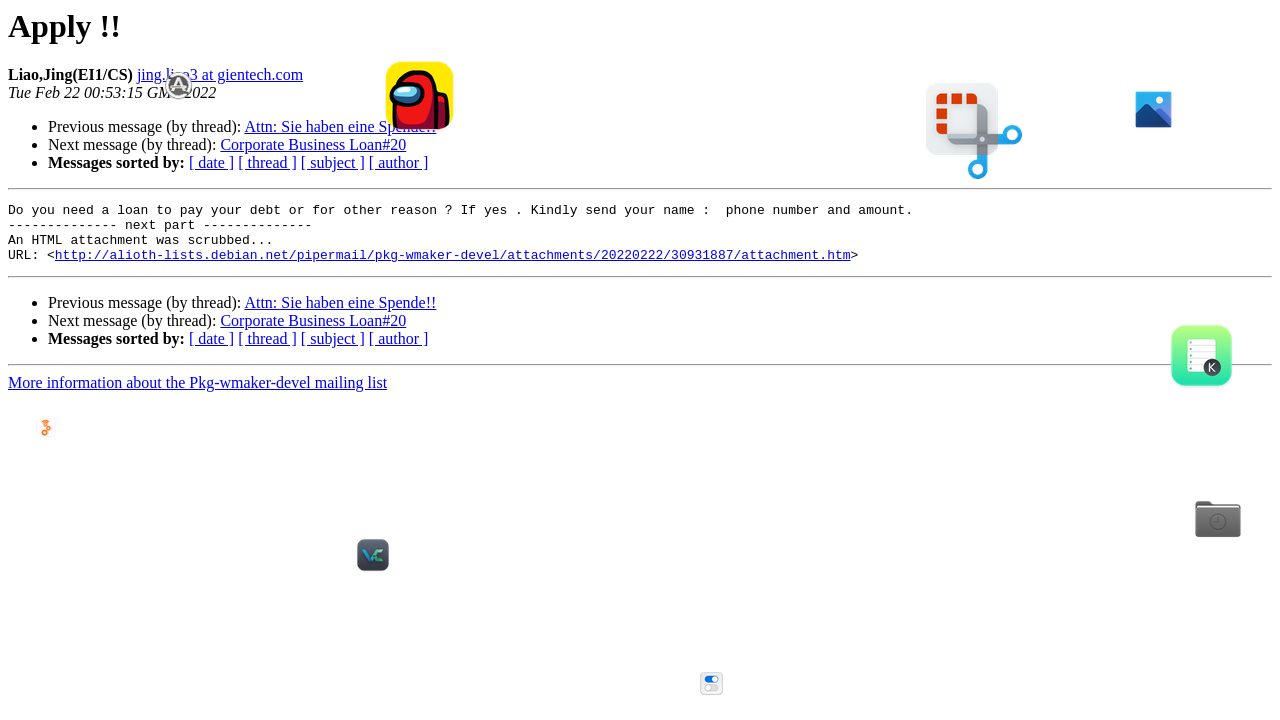 This screenshot has width=1280, height=720. What do you see at coordinates (419, 95) in the screenshot?
I see `launch Among Us game` at bounding box center [419, 95].